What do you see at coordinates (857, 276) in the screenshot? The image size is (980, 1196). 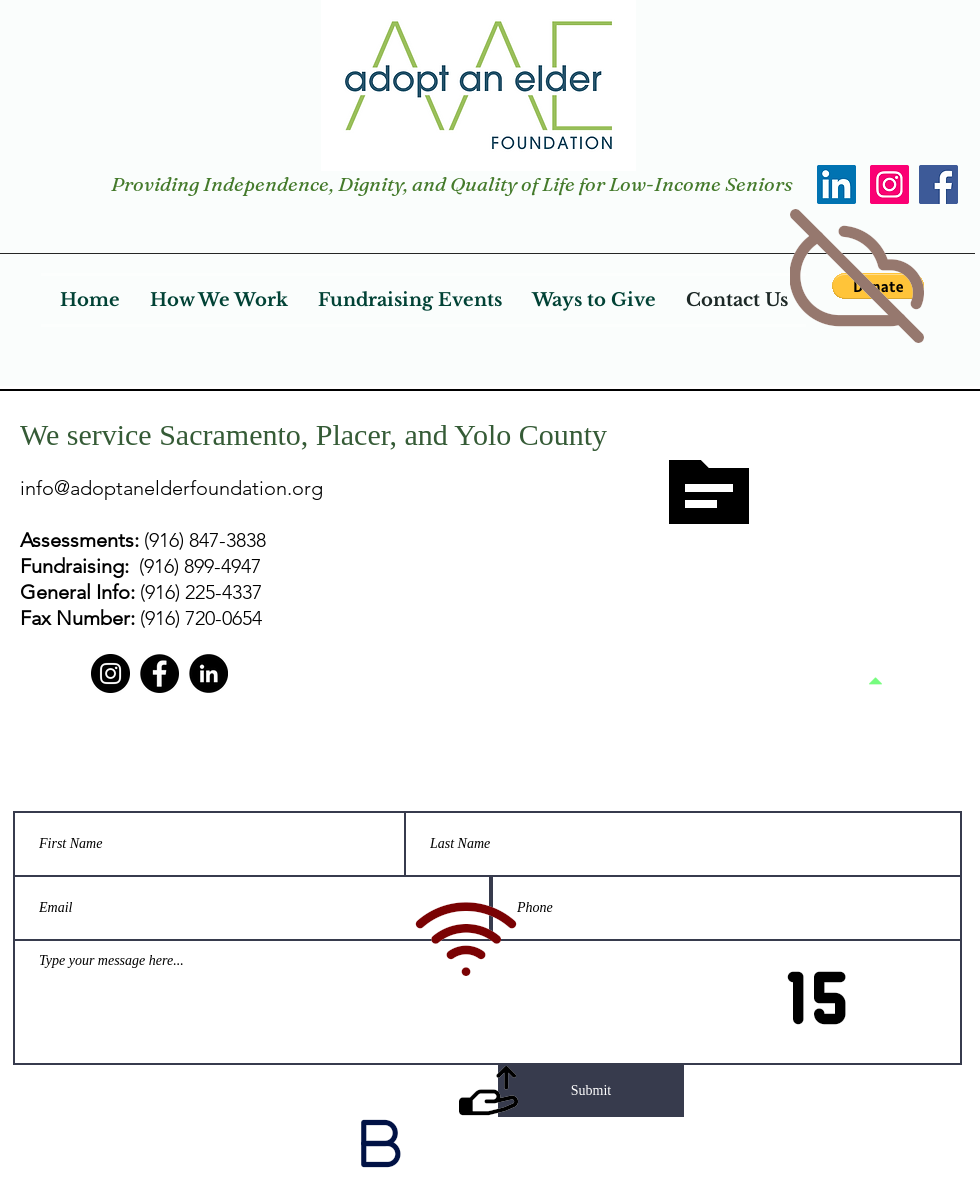 I see `indicates offline mode or no cloud connection` at bounding box center [857, 276].